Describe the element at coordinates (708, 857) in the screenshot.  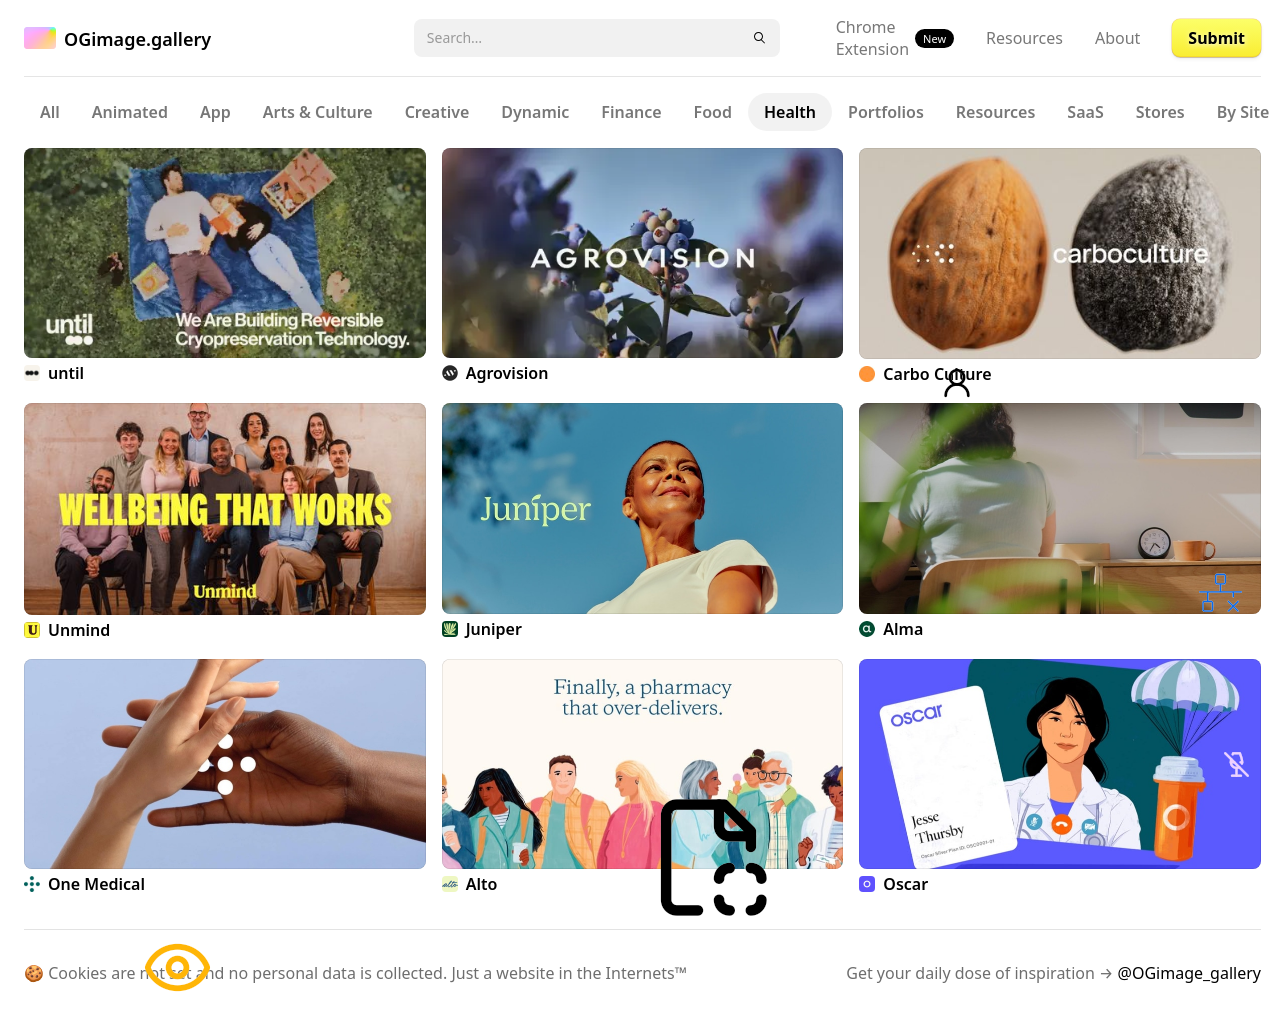
I see `scan a document` at that location.